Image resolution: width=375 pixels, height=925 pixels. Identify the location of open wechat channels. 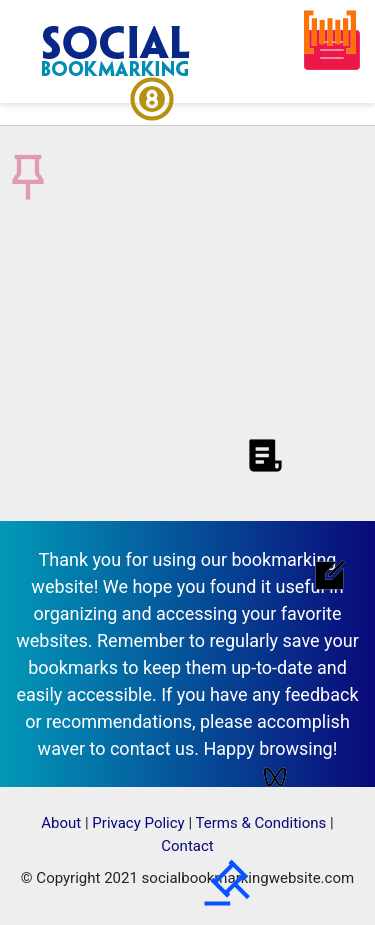
(275, 777).